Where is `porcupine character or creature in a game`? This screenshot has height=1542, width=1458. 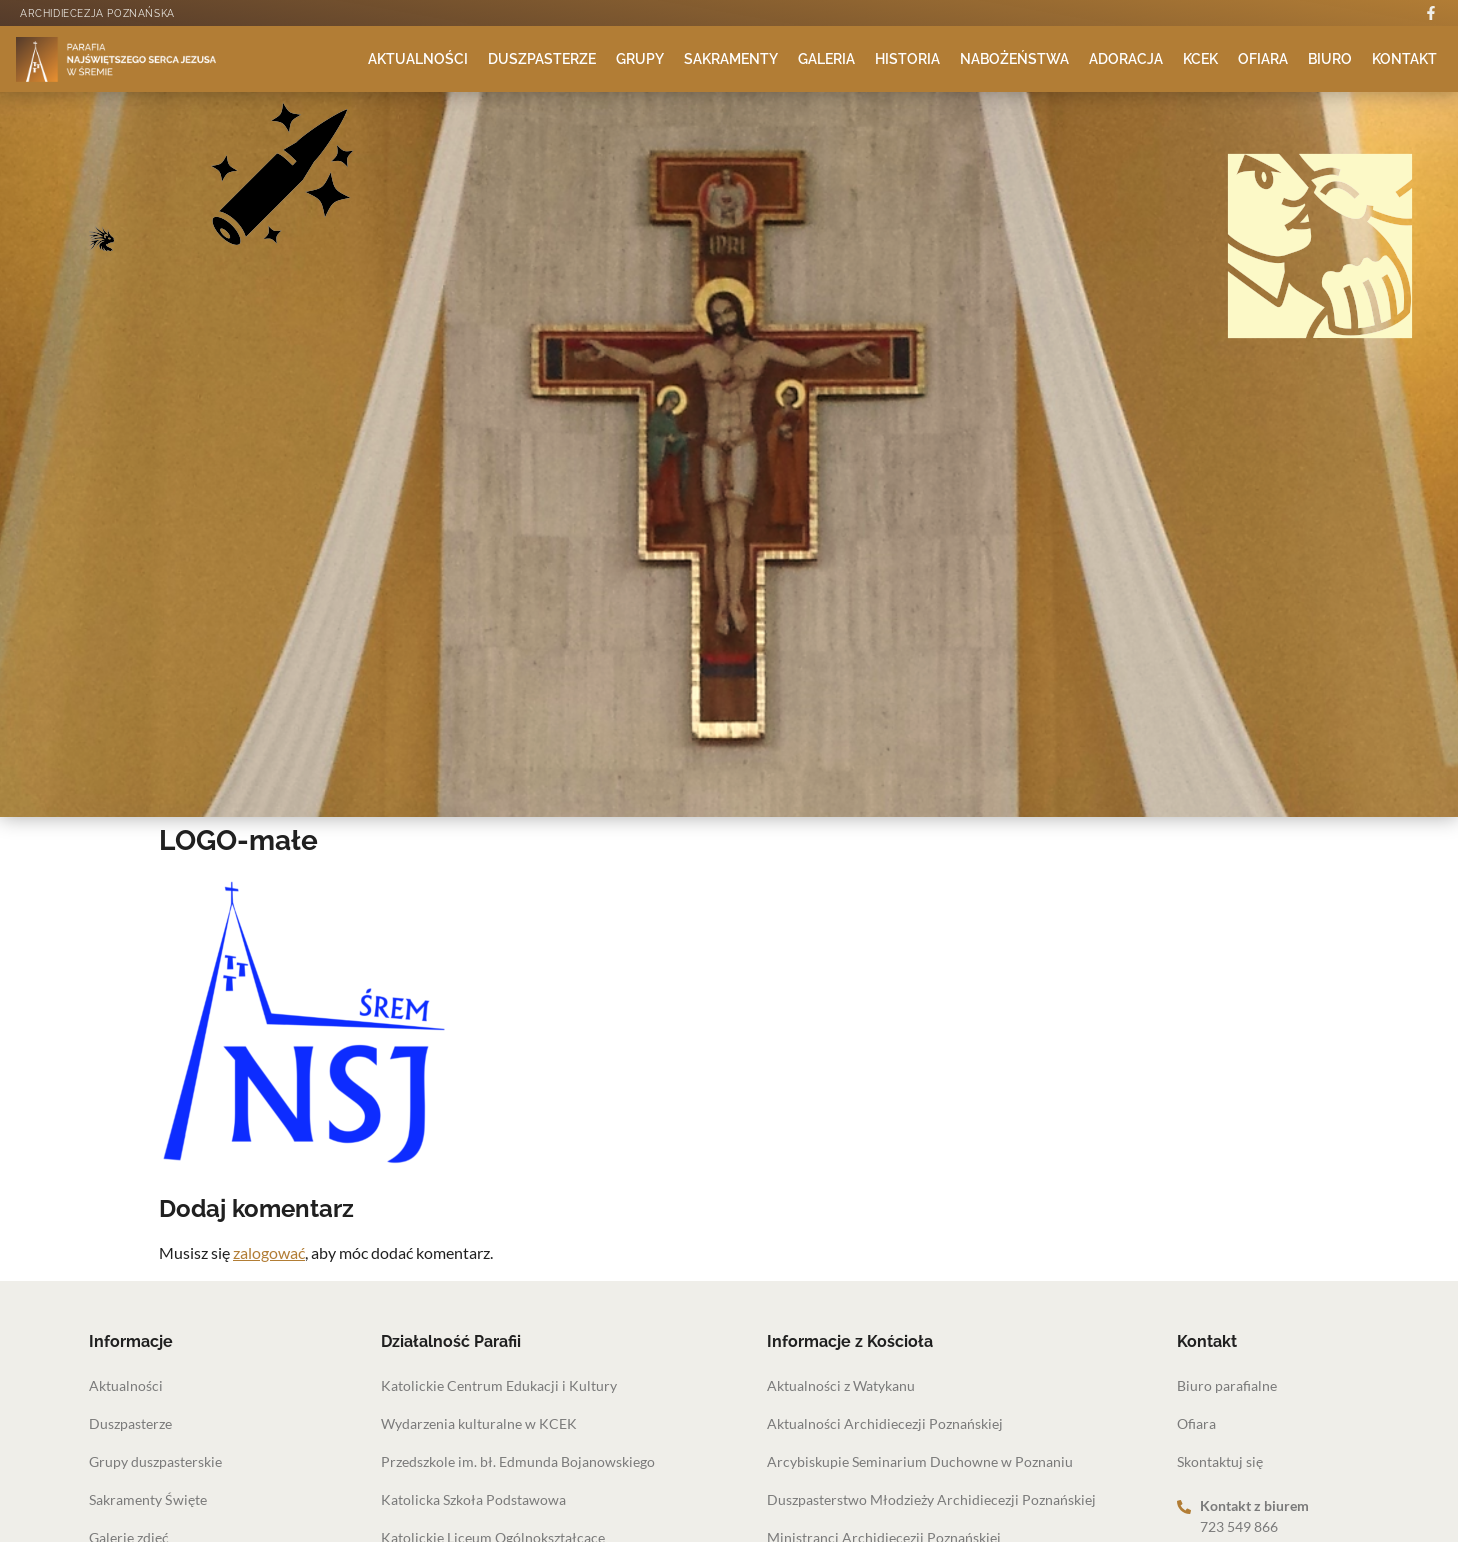 porcupine character or creature in a game is located at coordinates (102, 239).